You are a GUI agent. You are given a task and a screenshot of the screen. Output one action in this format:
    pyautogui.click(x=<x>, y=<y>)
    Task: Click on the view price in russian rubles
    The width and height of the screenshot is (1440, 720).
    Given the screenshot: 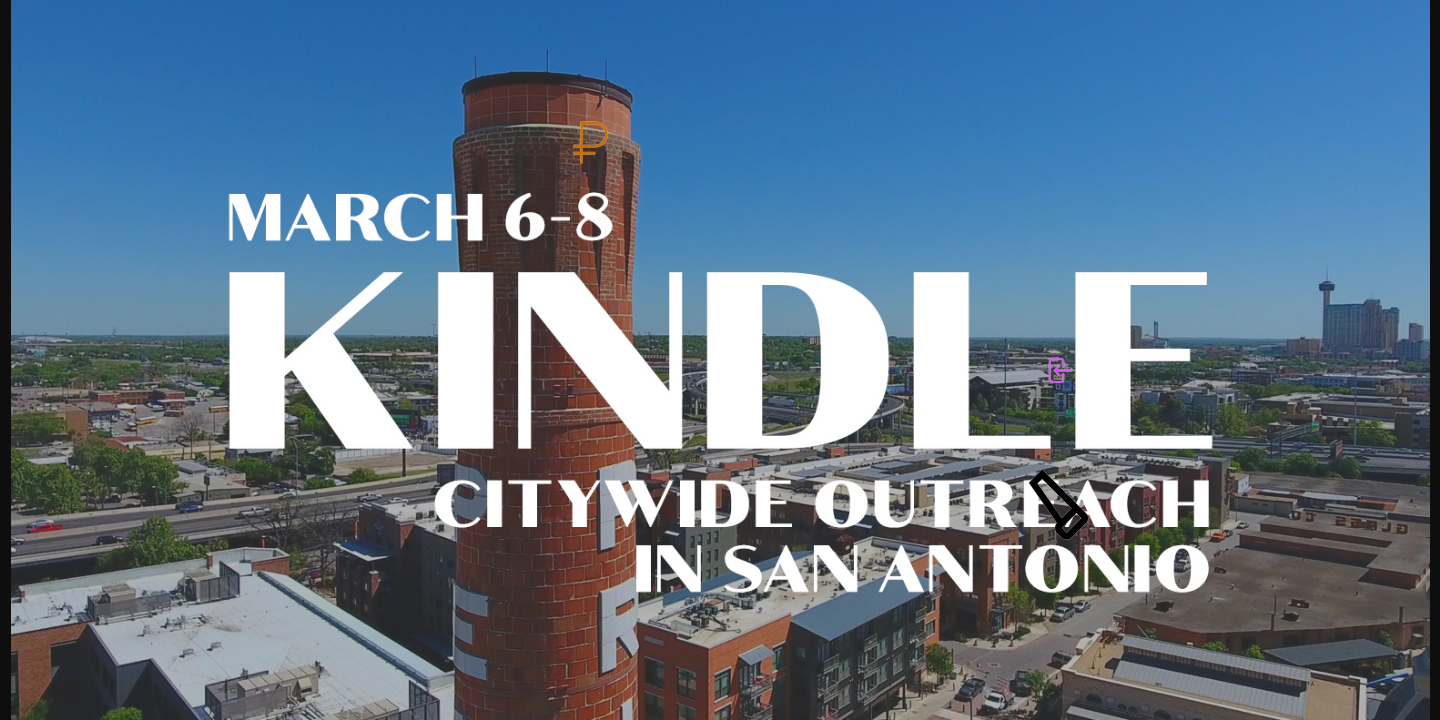 What is the action you would take?
    pyautogui.click(x=590, y=142)
    